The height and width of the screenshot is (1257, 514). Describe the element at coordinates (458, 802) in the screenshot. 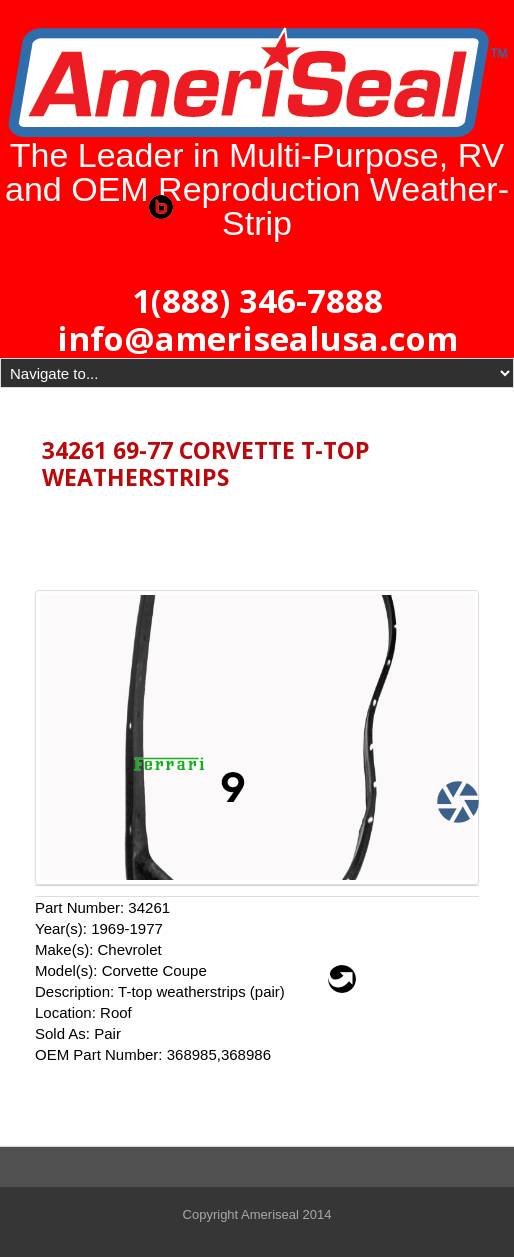

I see `open camera or take a photo` at that location.